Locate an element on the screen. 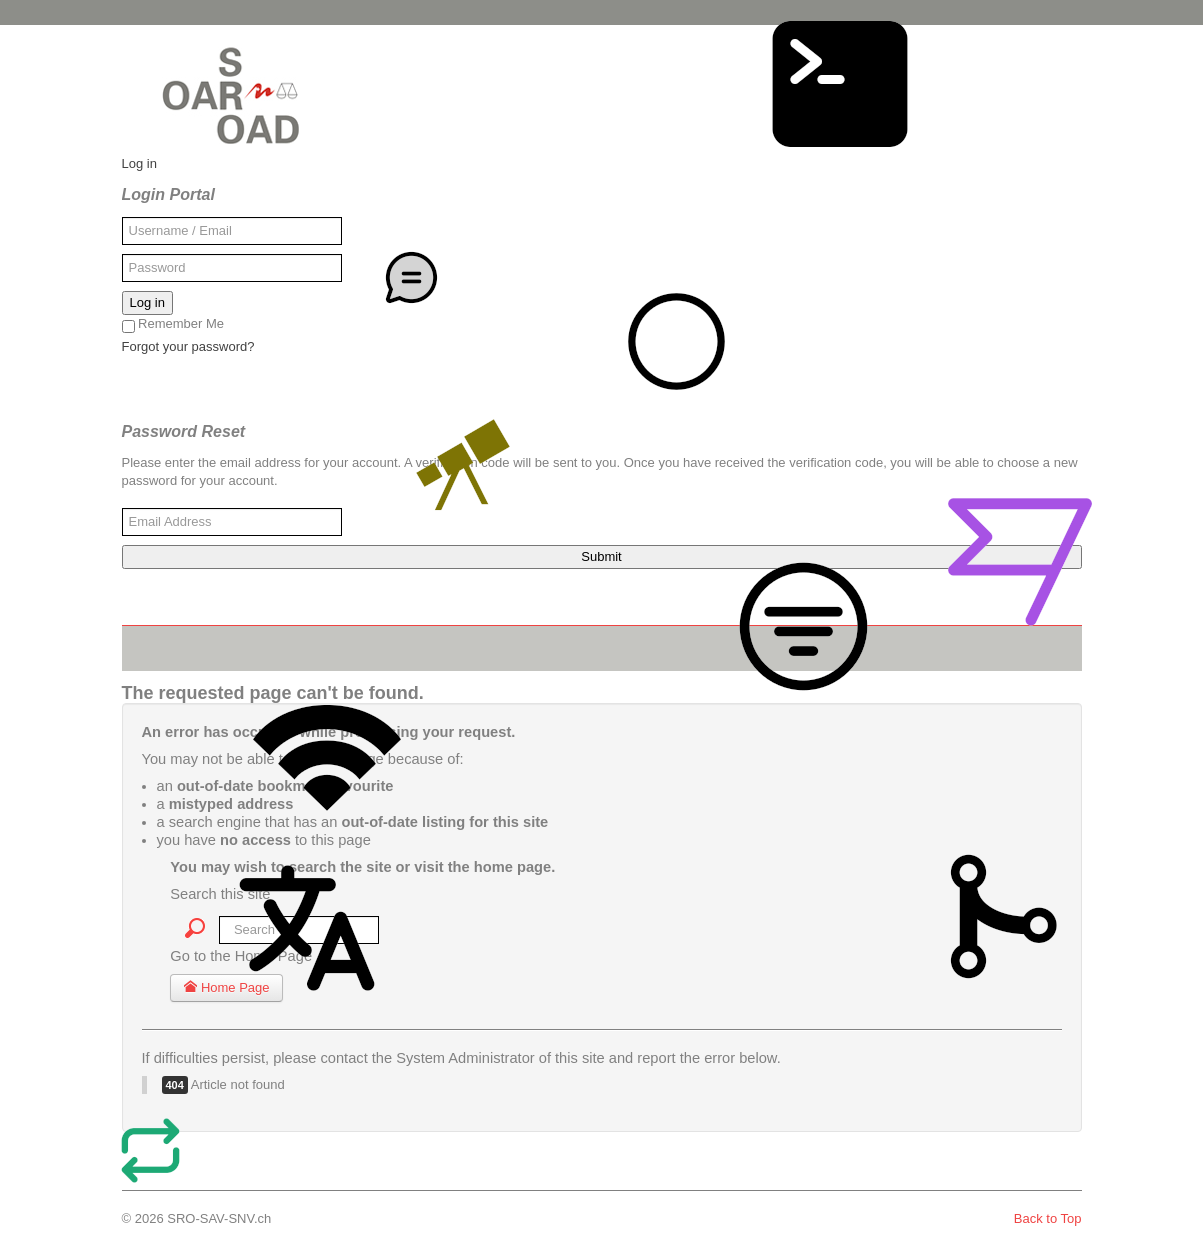  open filter options is located at coordinates (803, 626).